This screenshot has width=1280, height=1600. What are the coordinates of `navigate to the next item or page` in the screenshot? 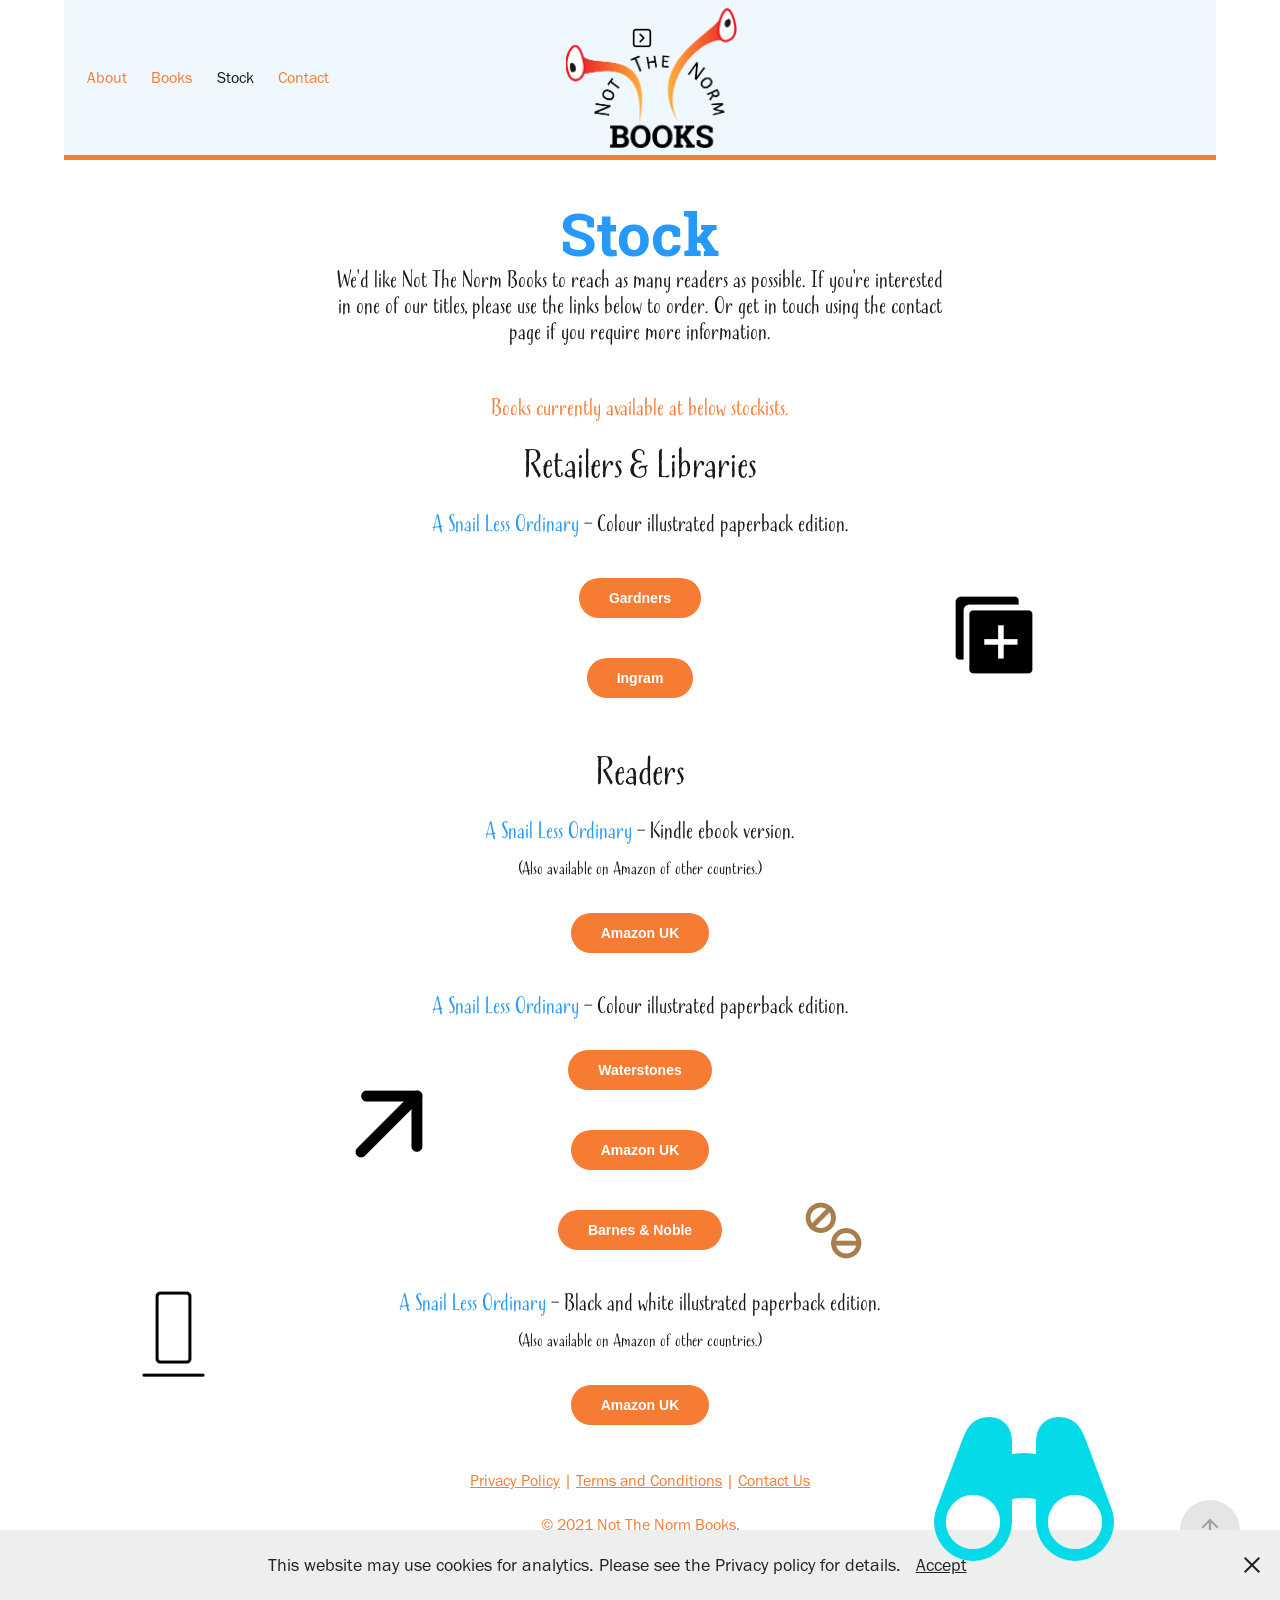 It's located at (642, 38).